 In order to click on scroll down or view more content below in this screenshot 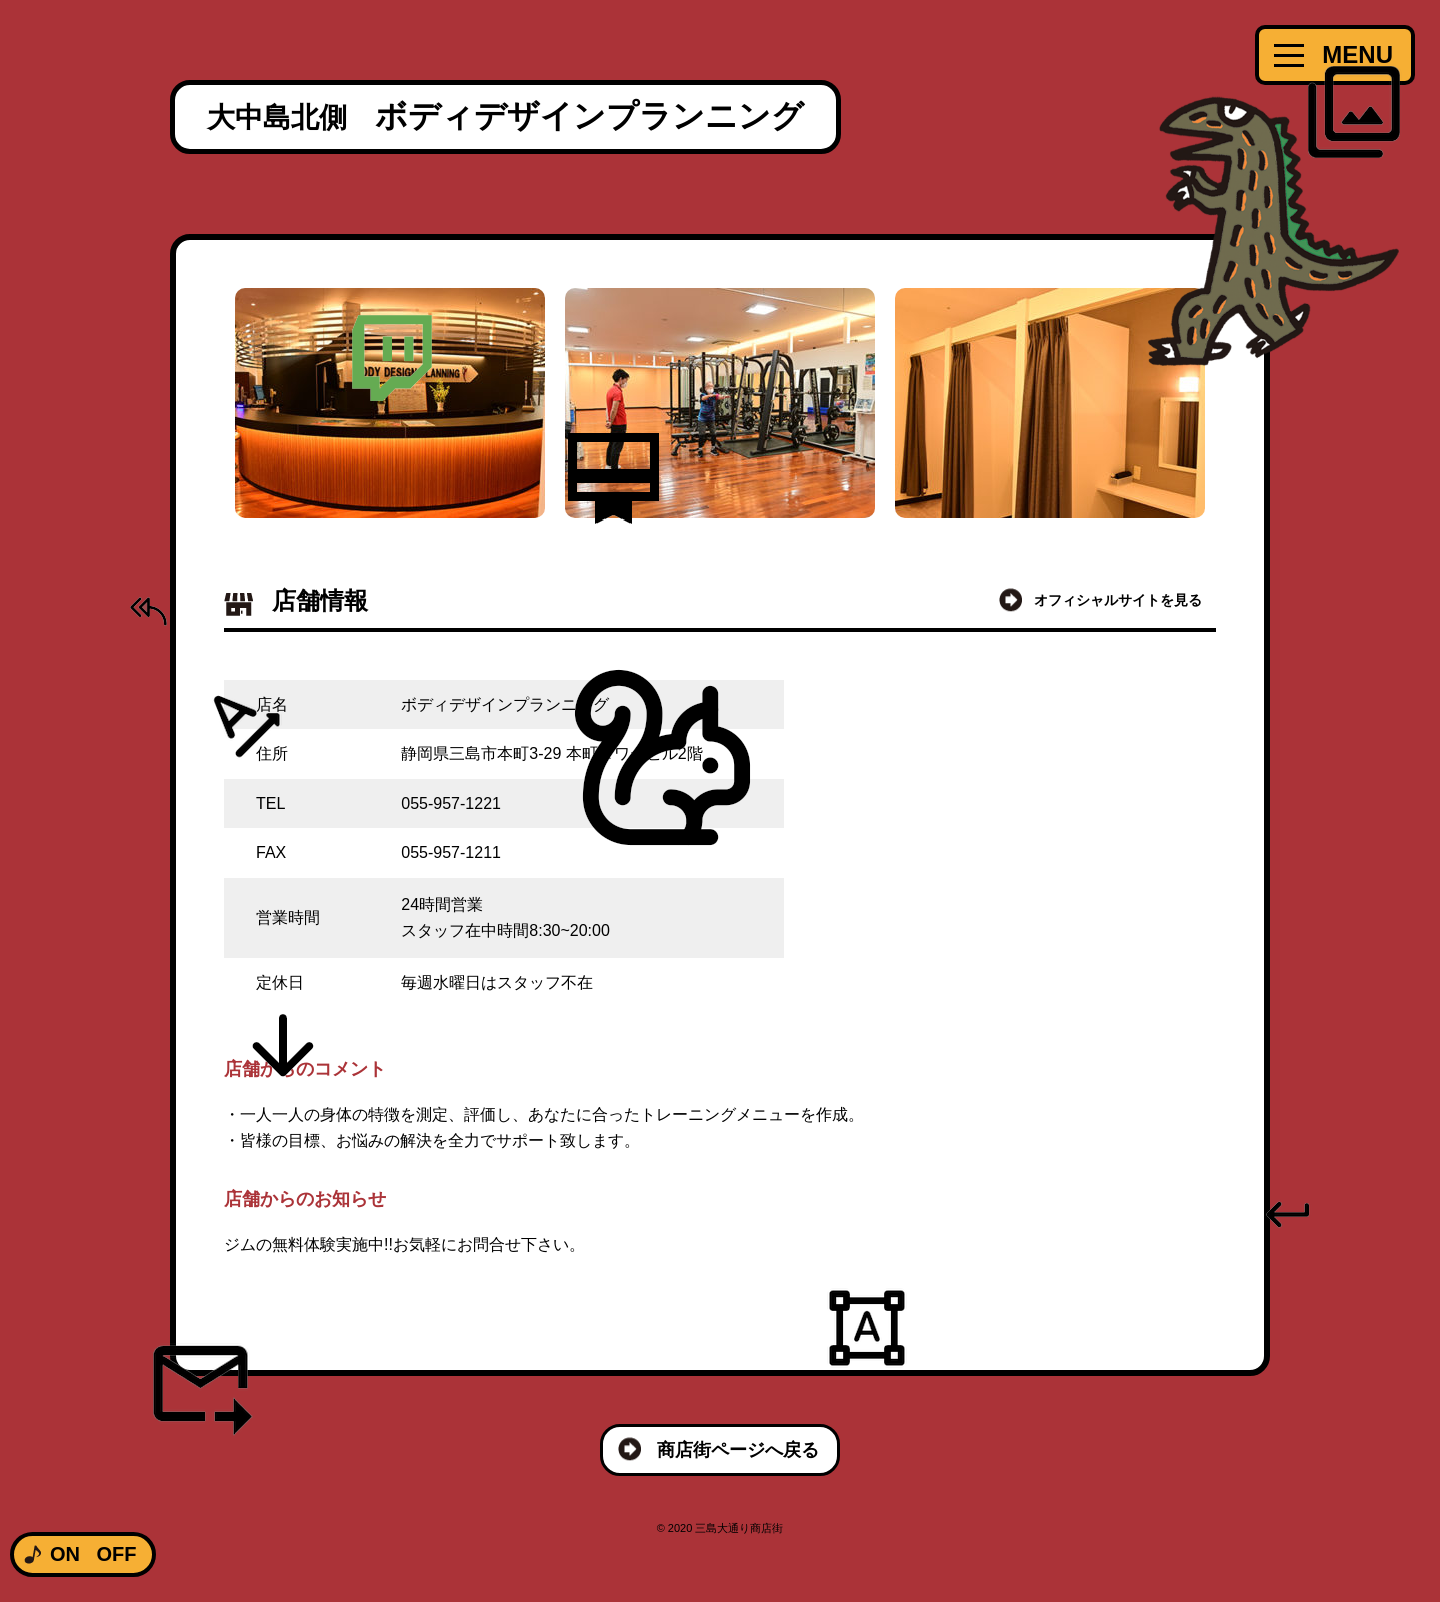, I will do `click(283, 1046)`.